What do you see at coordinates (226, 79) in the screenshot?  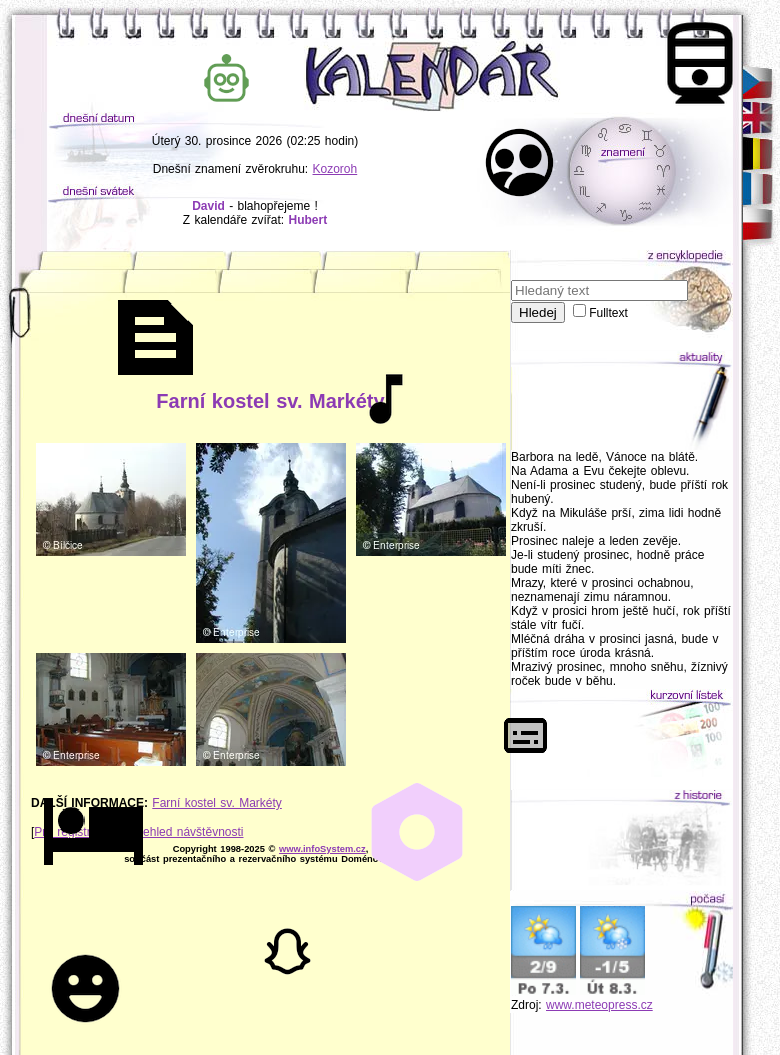 I see `access AI or chatbot assistant features` at bounding box center [226, 79].